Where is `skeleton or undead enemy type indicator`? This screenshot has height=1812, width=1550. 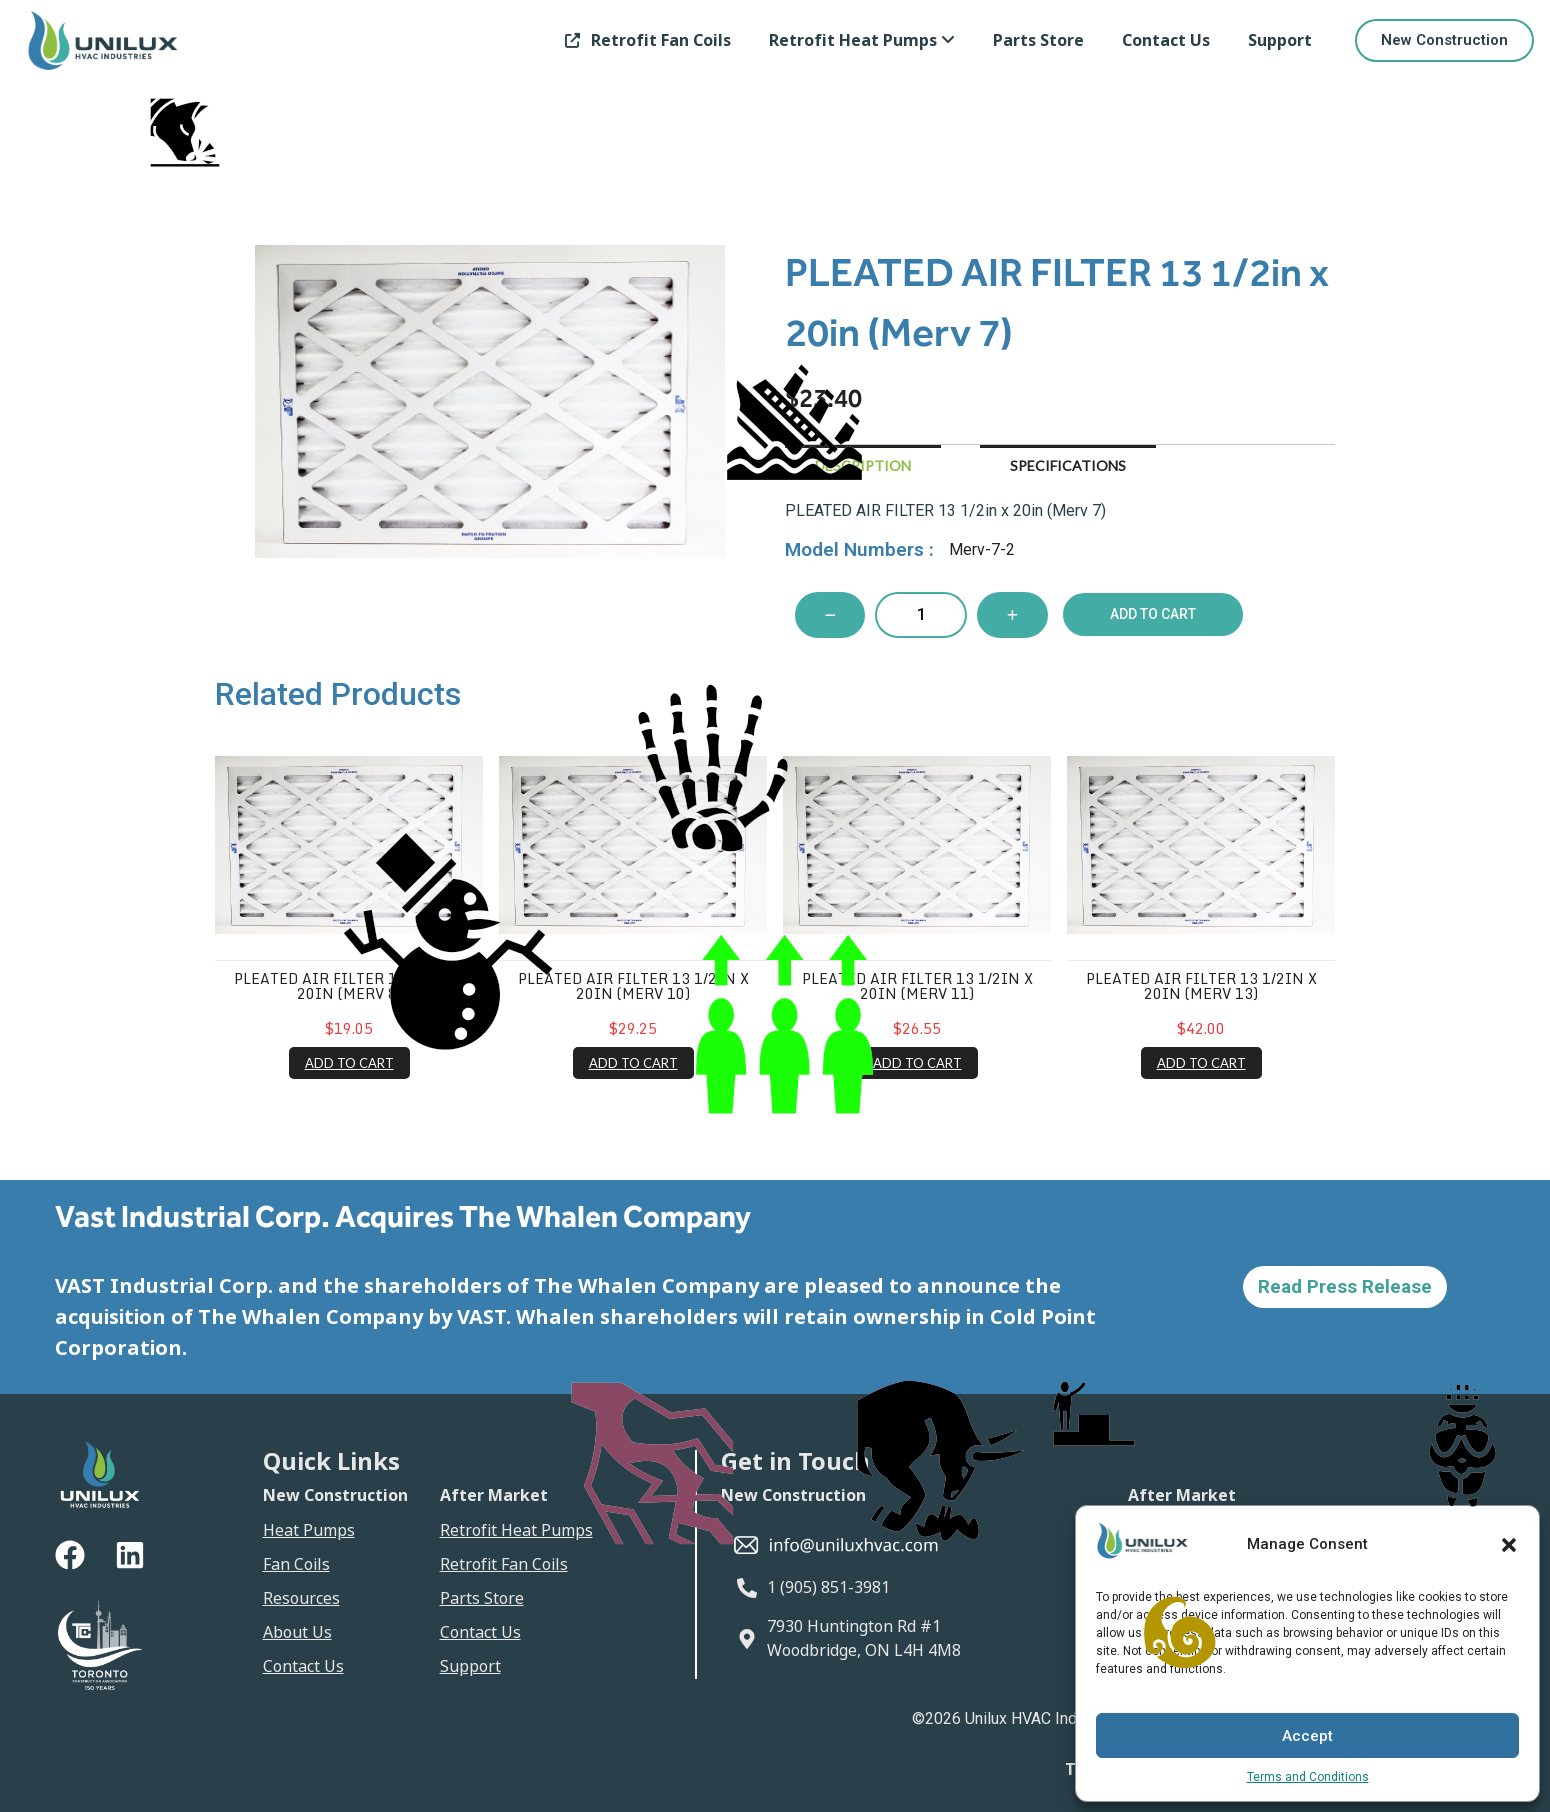 skeleton or undead enemy type indicator is located at coordinates (713, 768).